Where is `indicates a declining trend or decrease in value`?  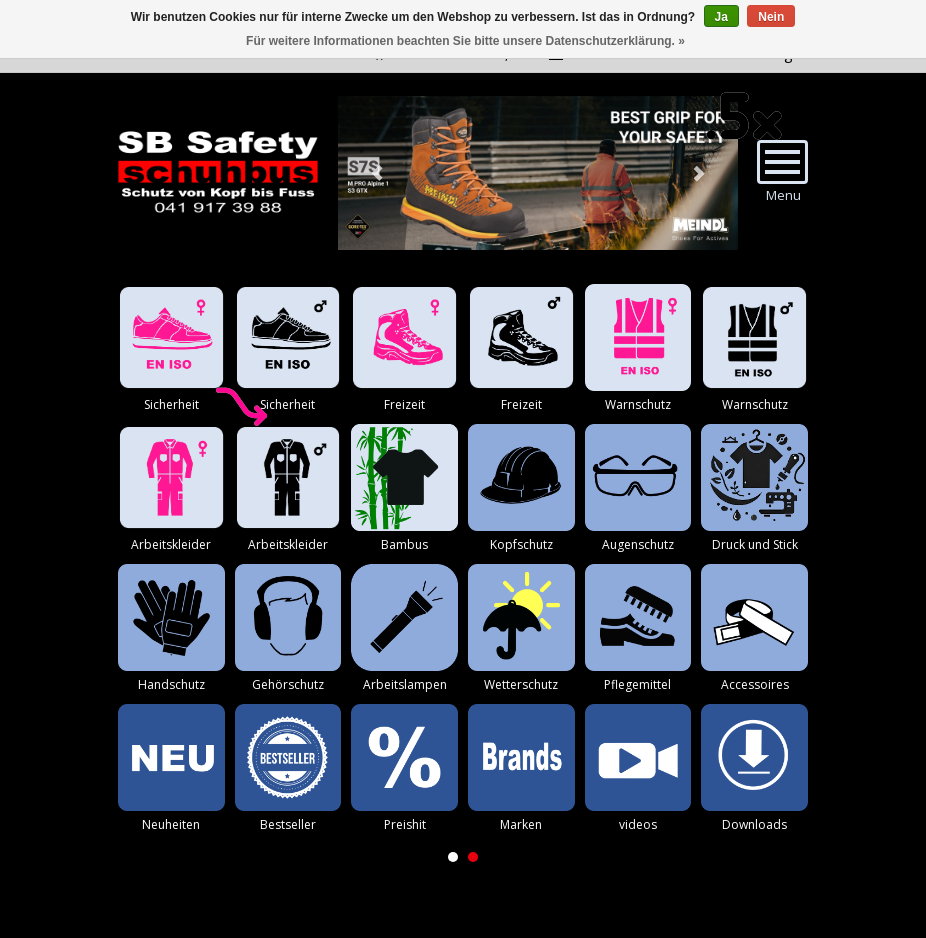
indicates a declining trend or decrease in value is located at coordinates (241, 405).